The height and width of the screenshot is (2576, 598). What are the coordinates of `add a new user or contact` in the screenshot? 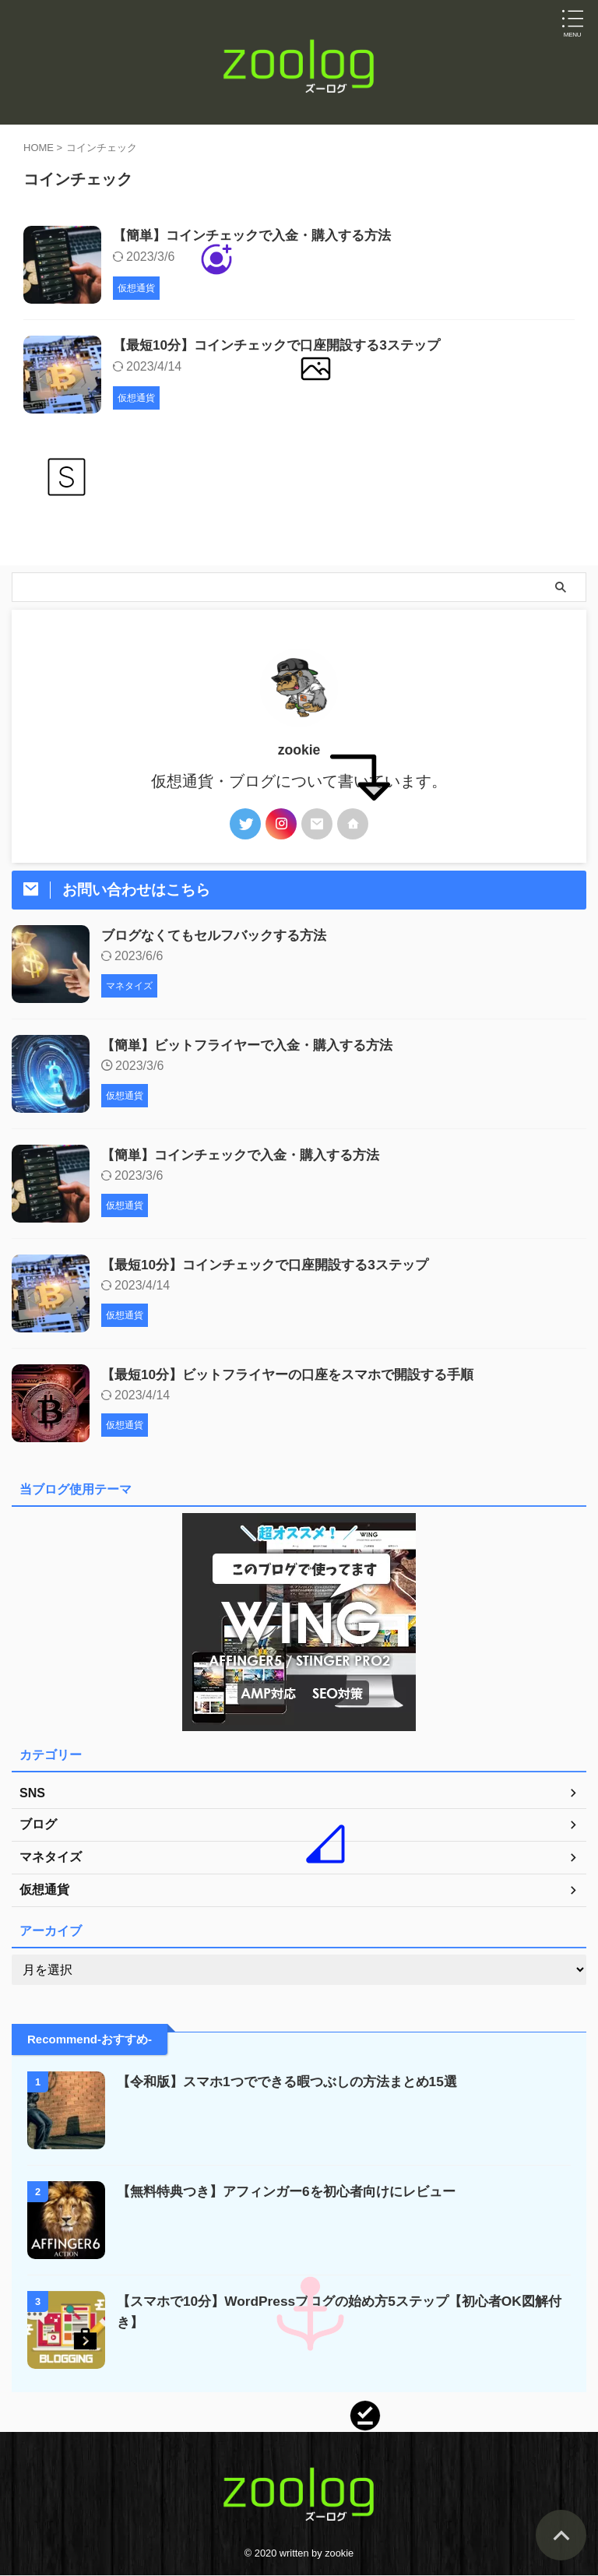 It's located at (216, 259).